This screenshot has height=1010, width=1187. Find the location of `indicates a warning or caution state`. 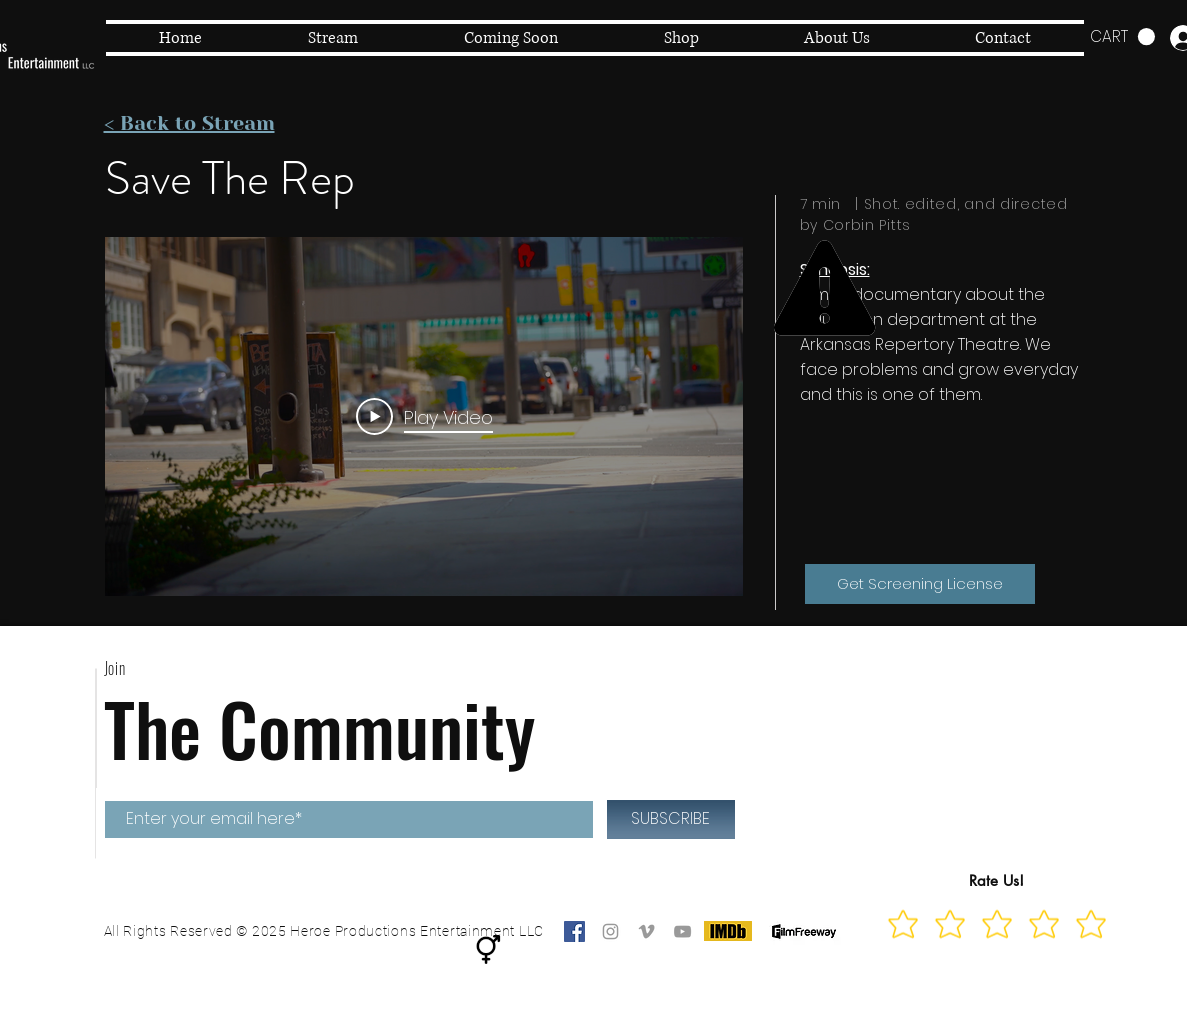

indicates a warning or caution state is located at coordinates (826, 288).